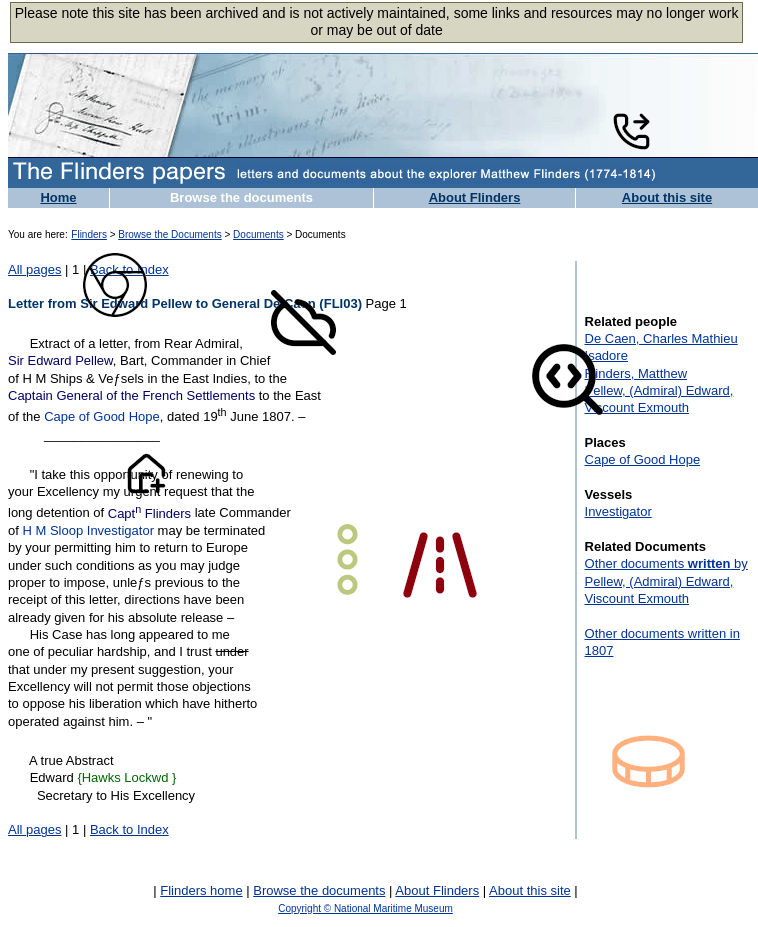  What do you see at coordinates (347, 559) in the screenshot?
I see `open more options menu` at bounding box center [347, 559].